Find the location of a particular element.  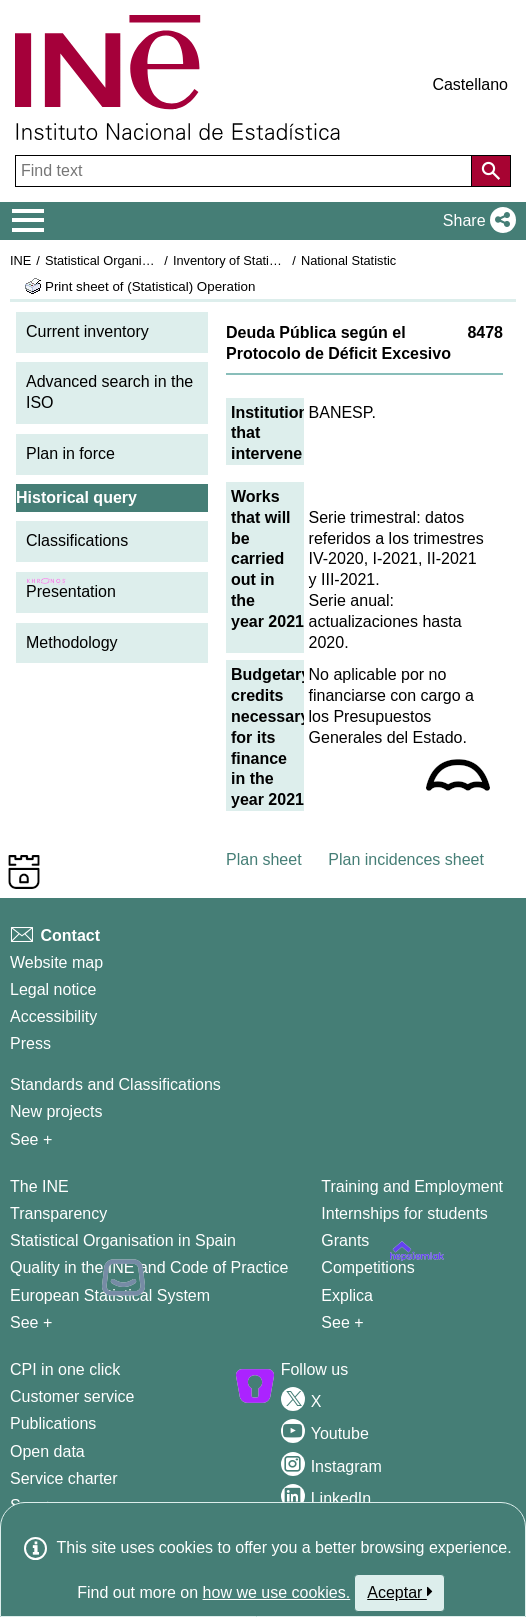

khronos group company logo is located at coordinates (46, 581).